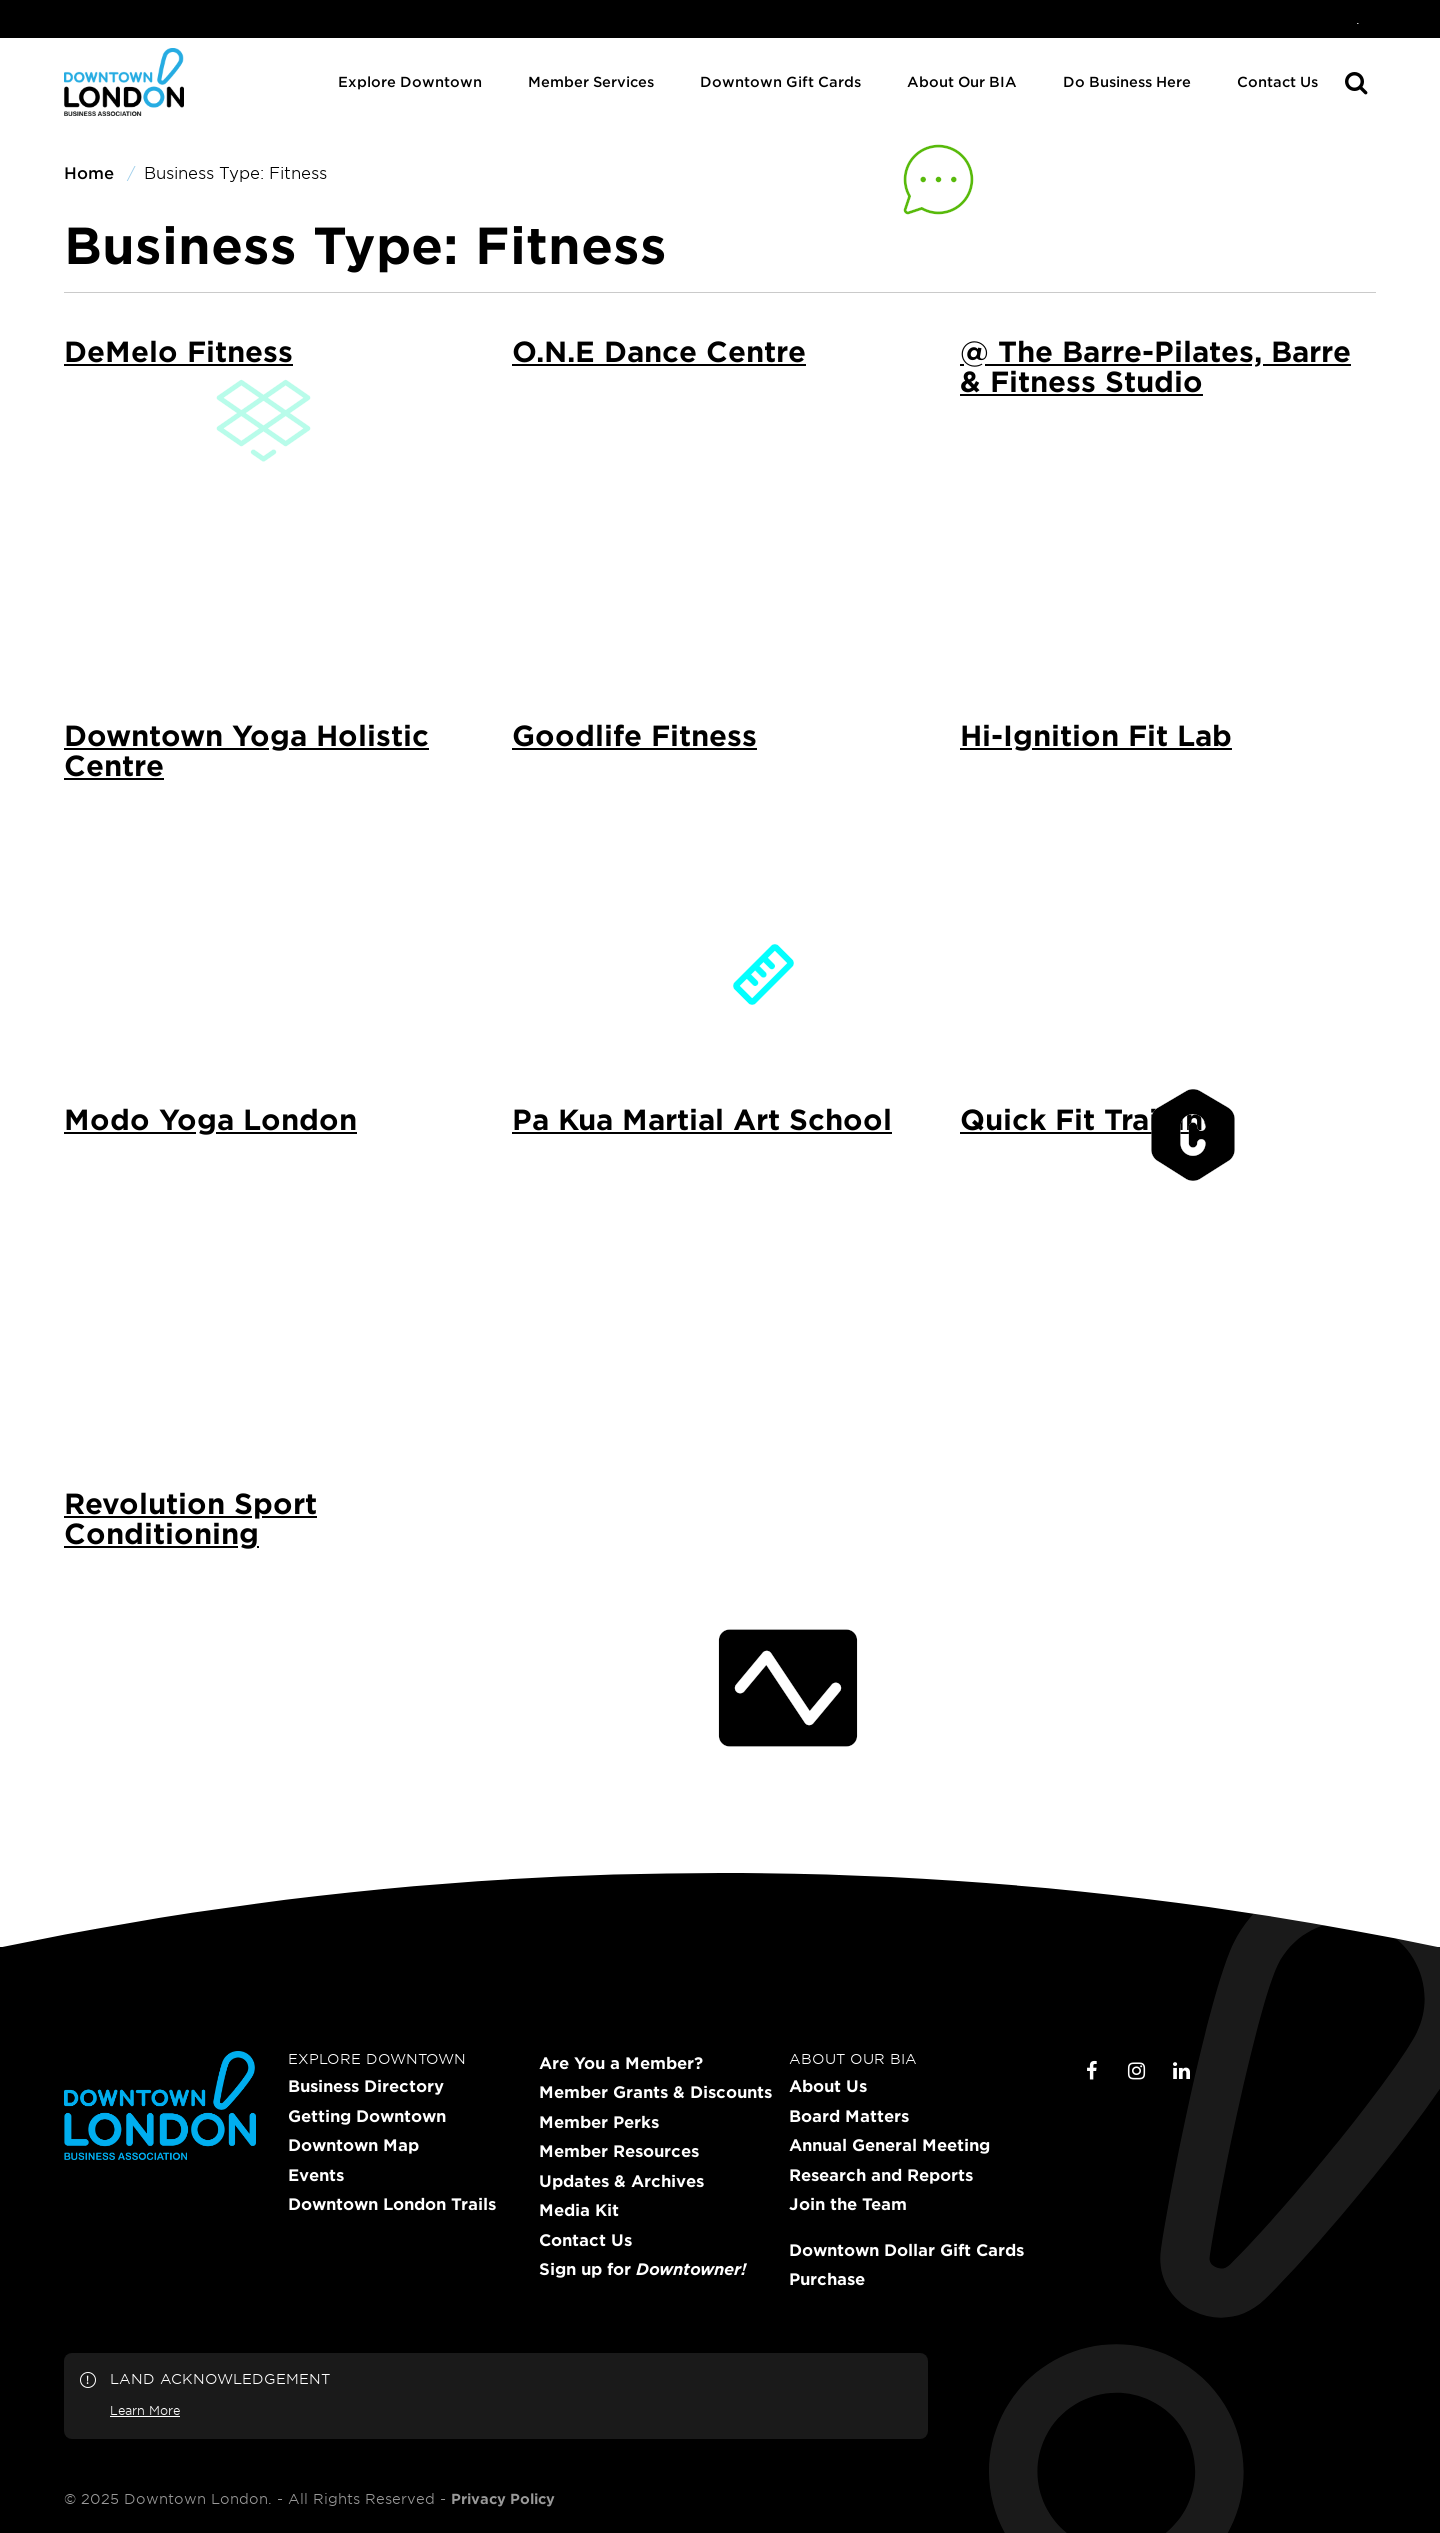 Image resolution: width=1440 pixels, height=2533 pixels. Describe the element at coordinates (788, 1688) in the screenshot. I see `toggle triangle waveform in audio settings` at that location.